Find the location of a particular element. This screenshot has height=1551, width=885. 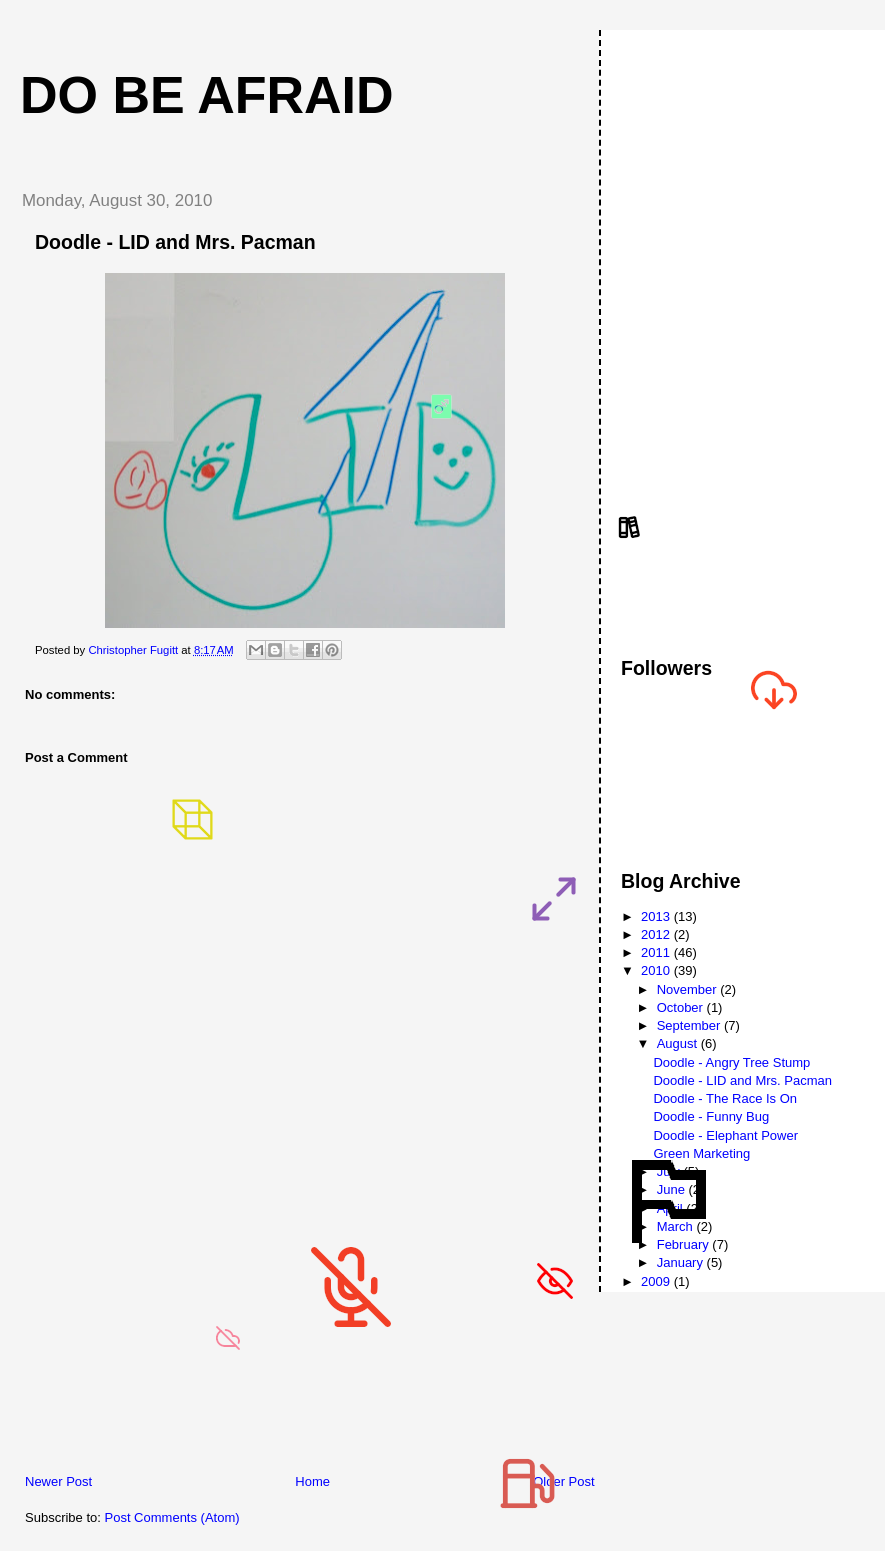

hide password or sensitive content is located at coordinates (555, 1281).